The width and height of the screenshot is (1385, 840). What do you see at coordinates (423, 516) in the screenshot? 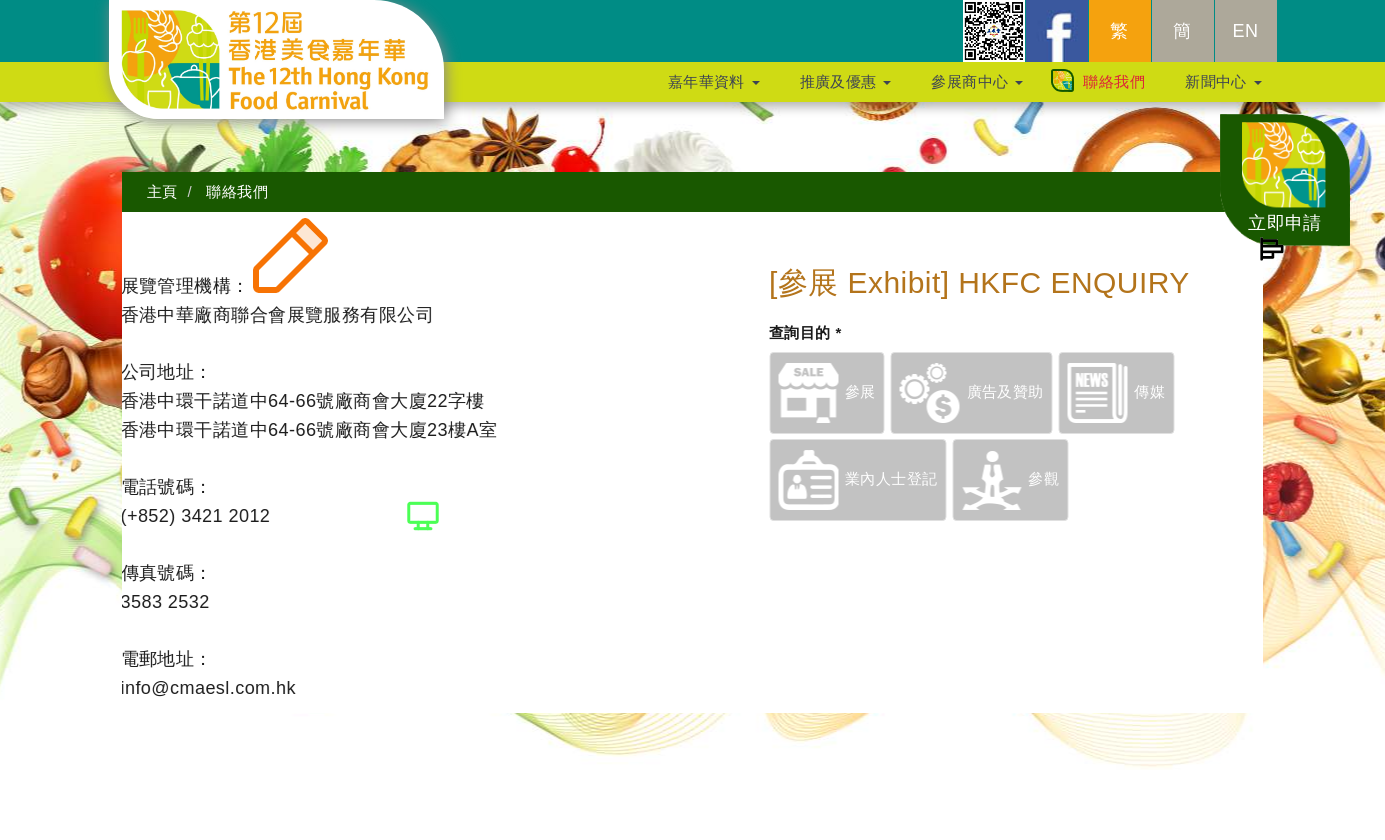
I see `switch to desktop view` at bounding box center [423, 516].